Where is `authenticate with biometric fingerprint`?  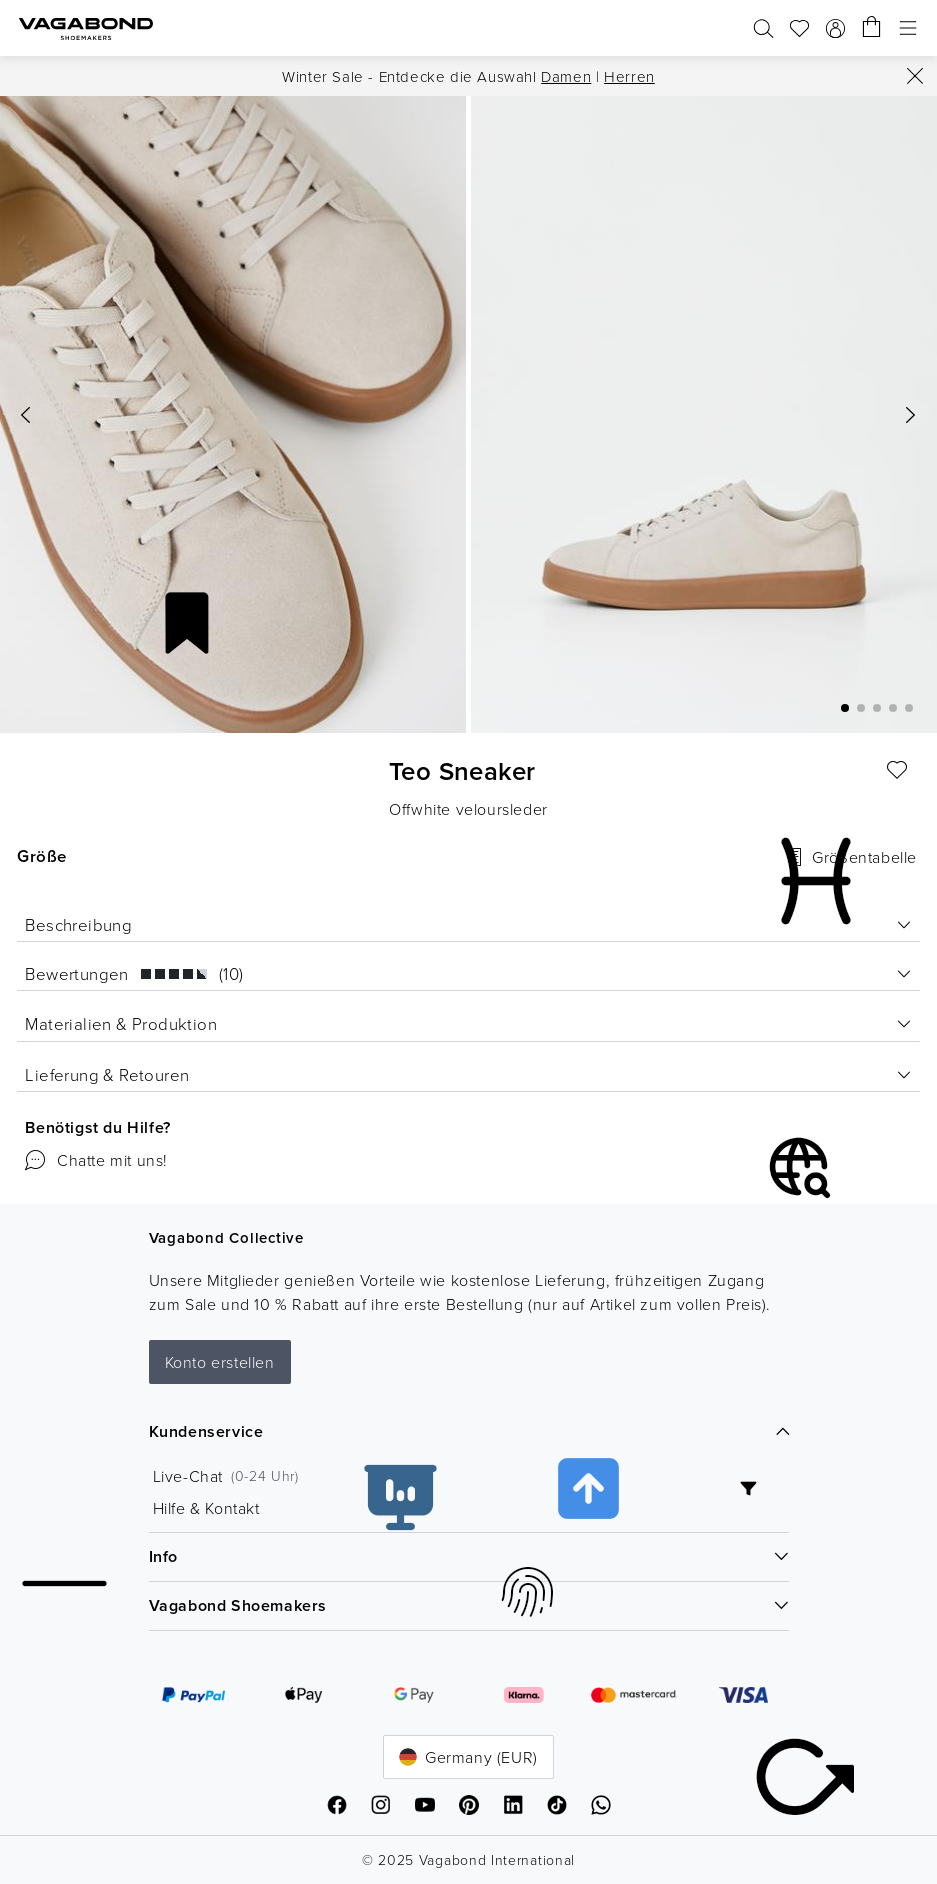 authenticate with biometric fingerprint is located at coordinates (528, 1592).